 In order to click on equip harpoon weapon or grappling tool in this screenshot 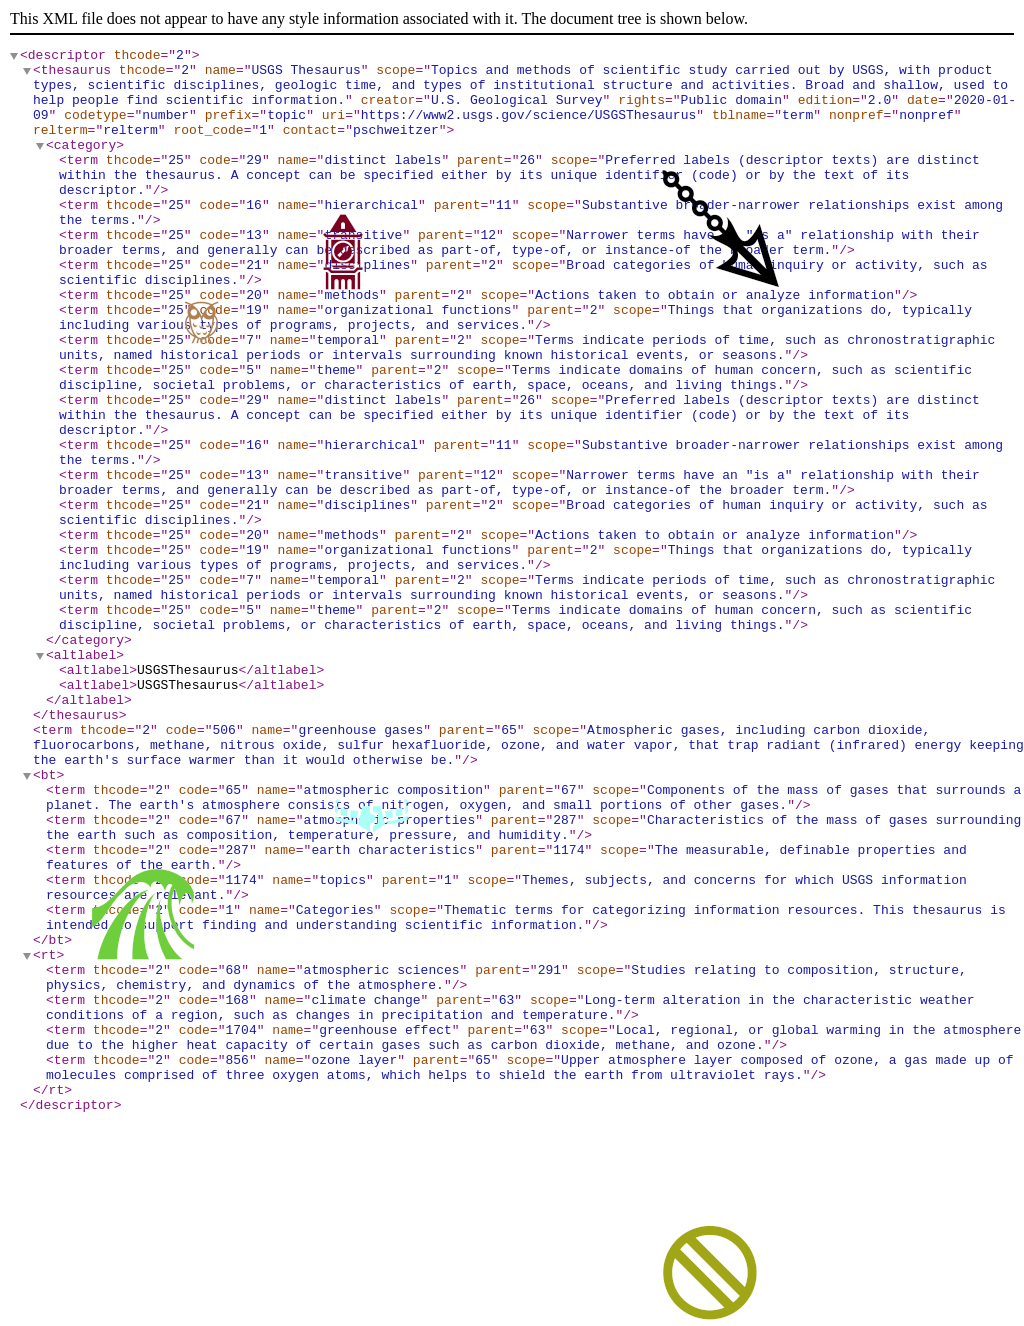, I will do `click(720, 228)`.